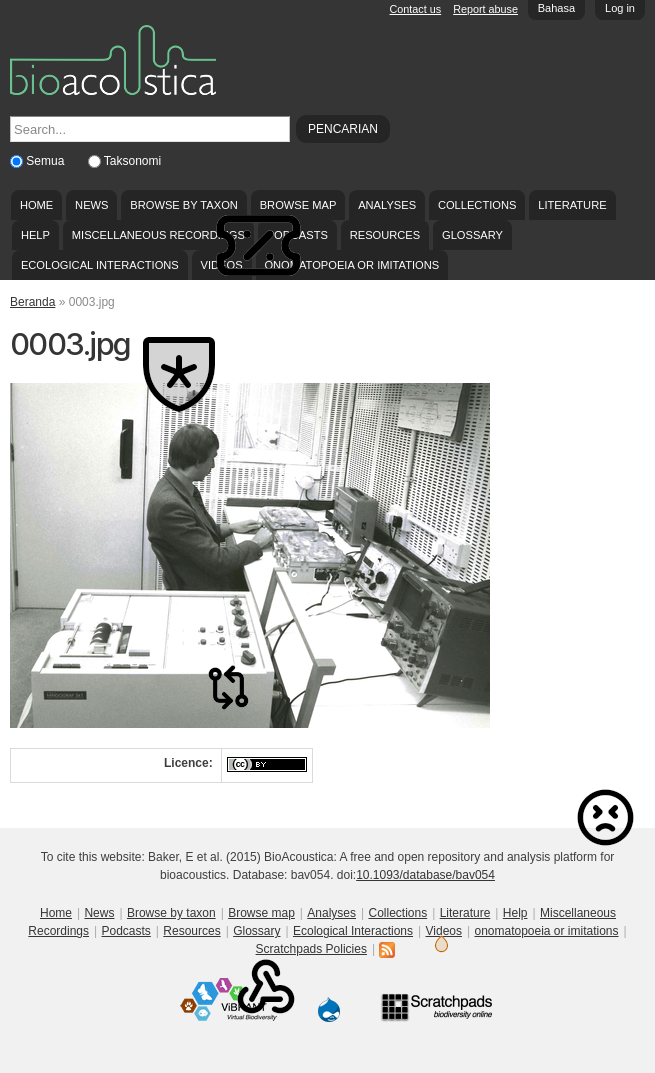 This screenshot has height=1073, width=655. What do you see at coordinates (605, 817) in the screenshot?
I see `express dissatisfaction or negative feedback` at bounding box center [605, 817].